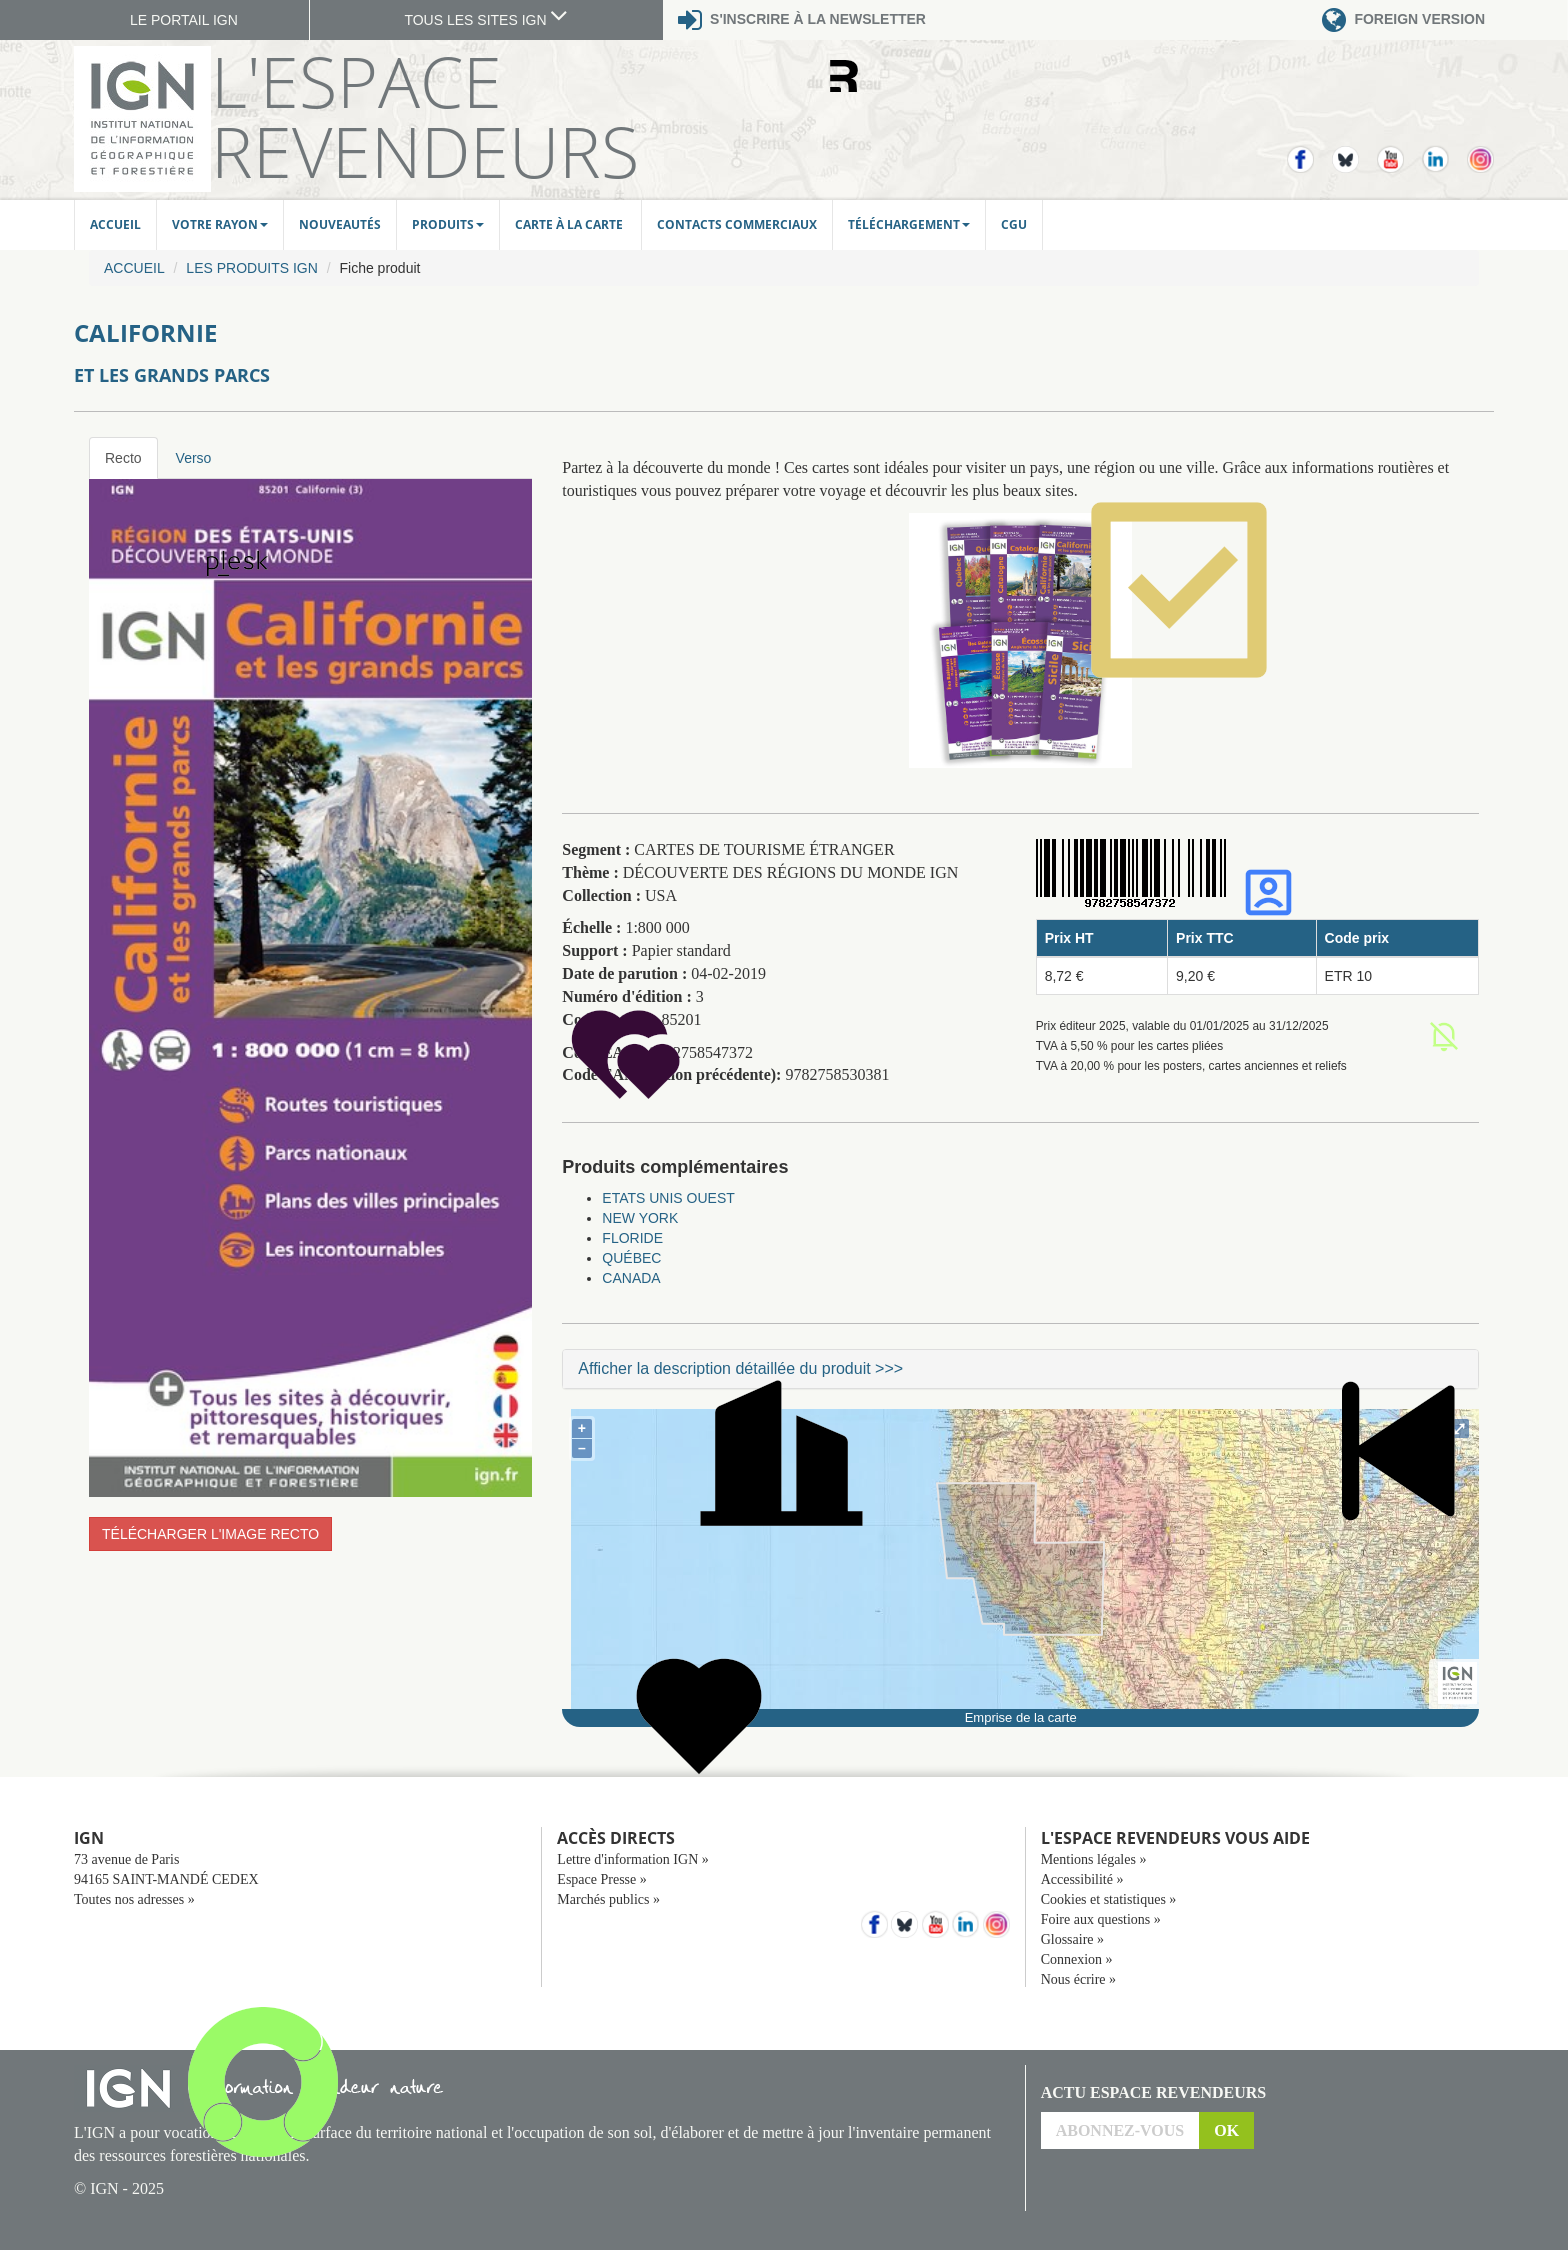  Describe the element at coordinates (699, 1715) in the screenshot. I see `add to favorites` at that location.